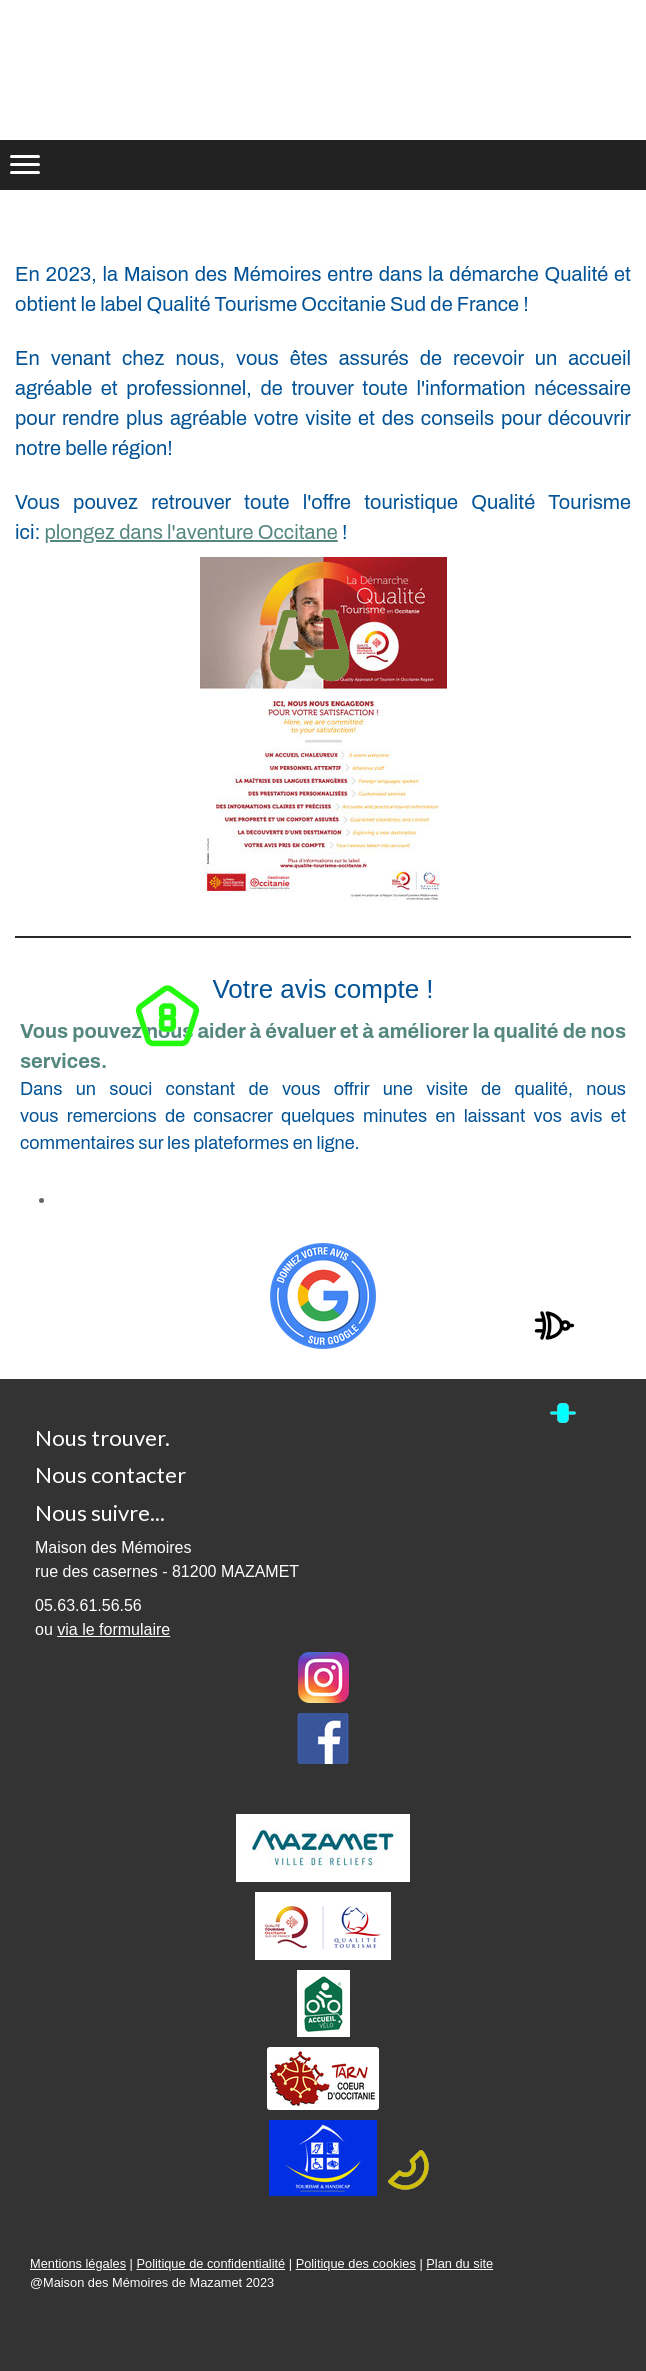 This screenshot has height=2371, width=646. Describe the element at coordinates (554, 1325) in the screenshot. I see `xnor logic gate symbol for circuit design` at that location.